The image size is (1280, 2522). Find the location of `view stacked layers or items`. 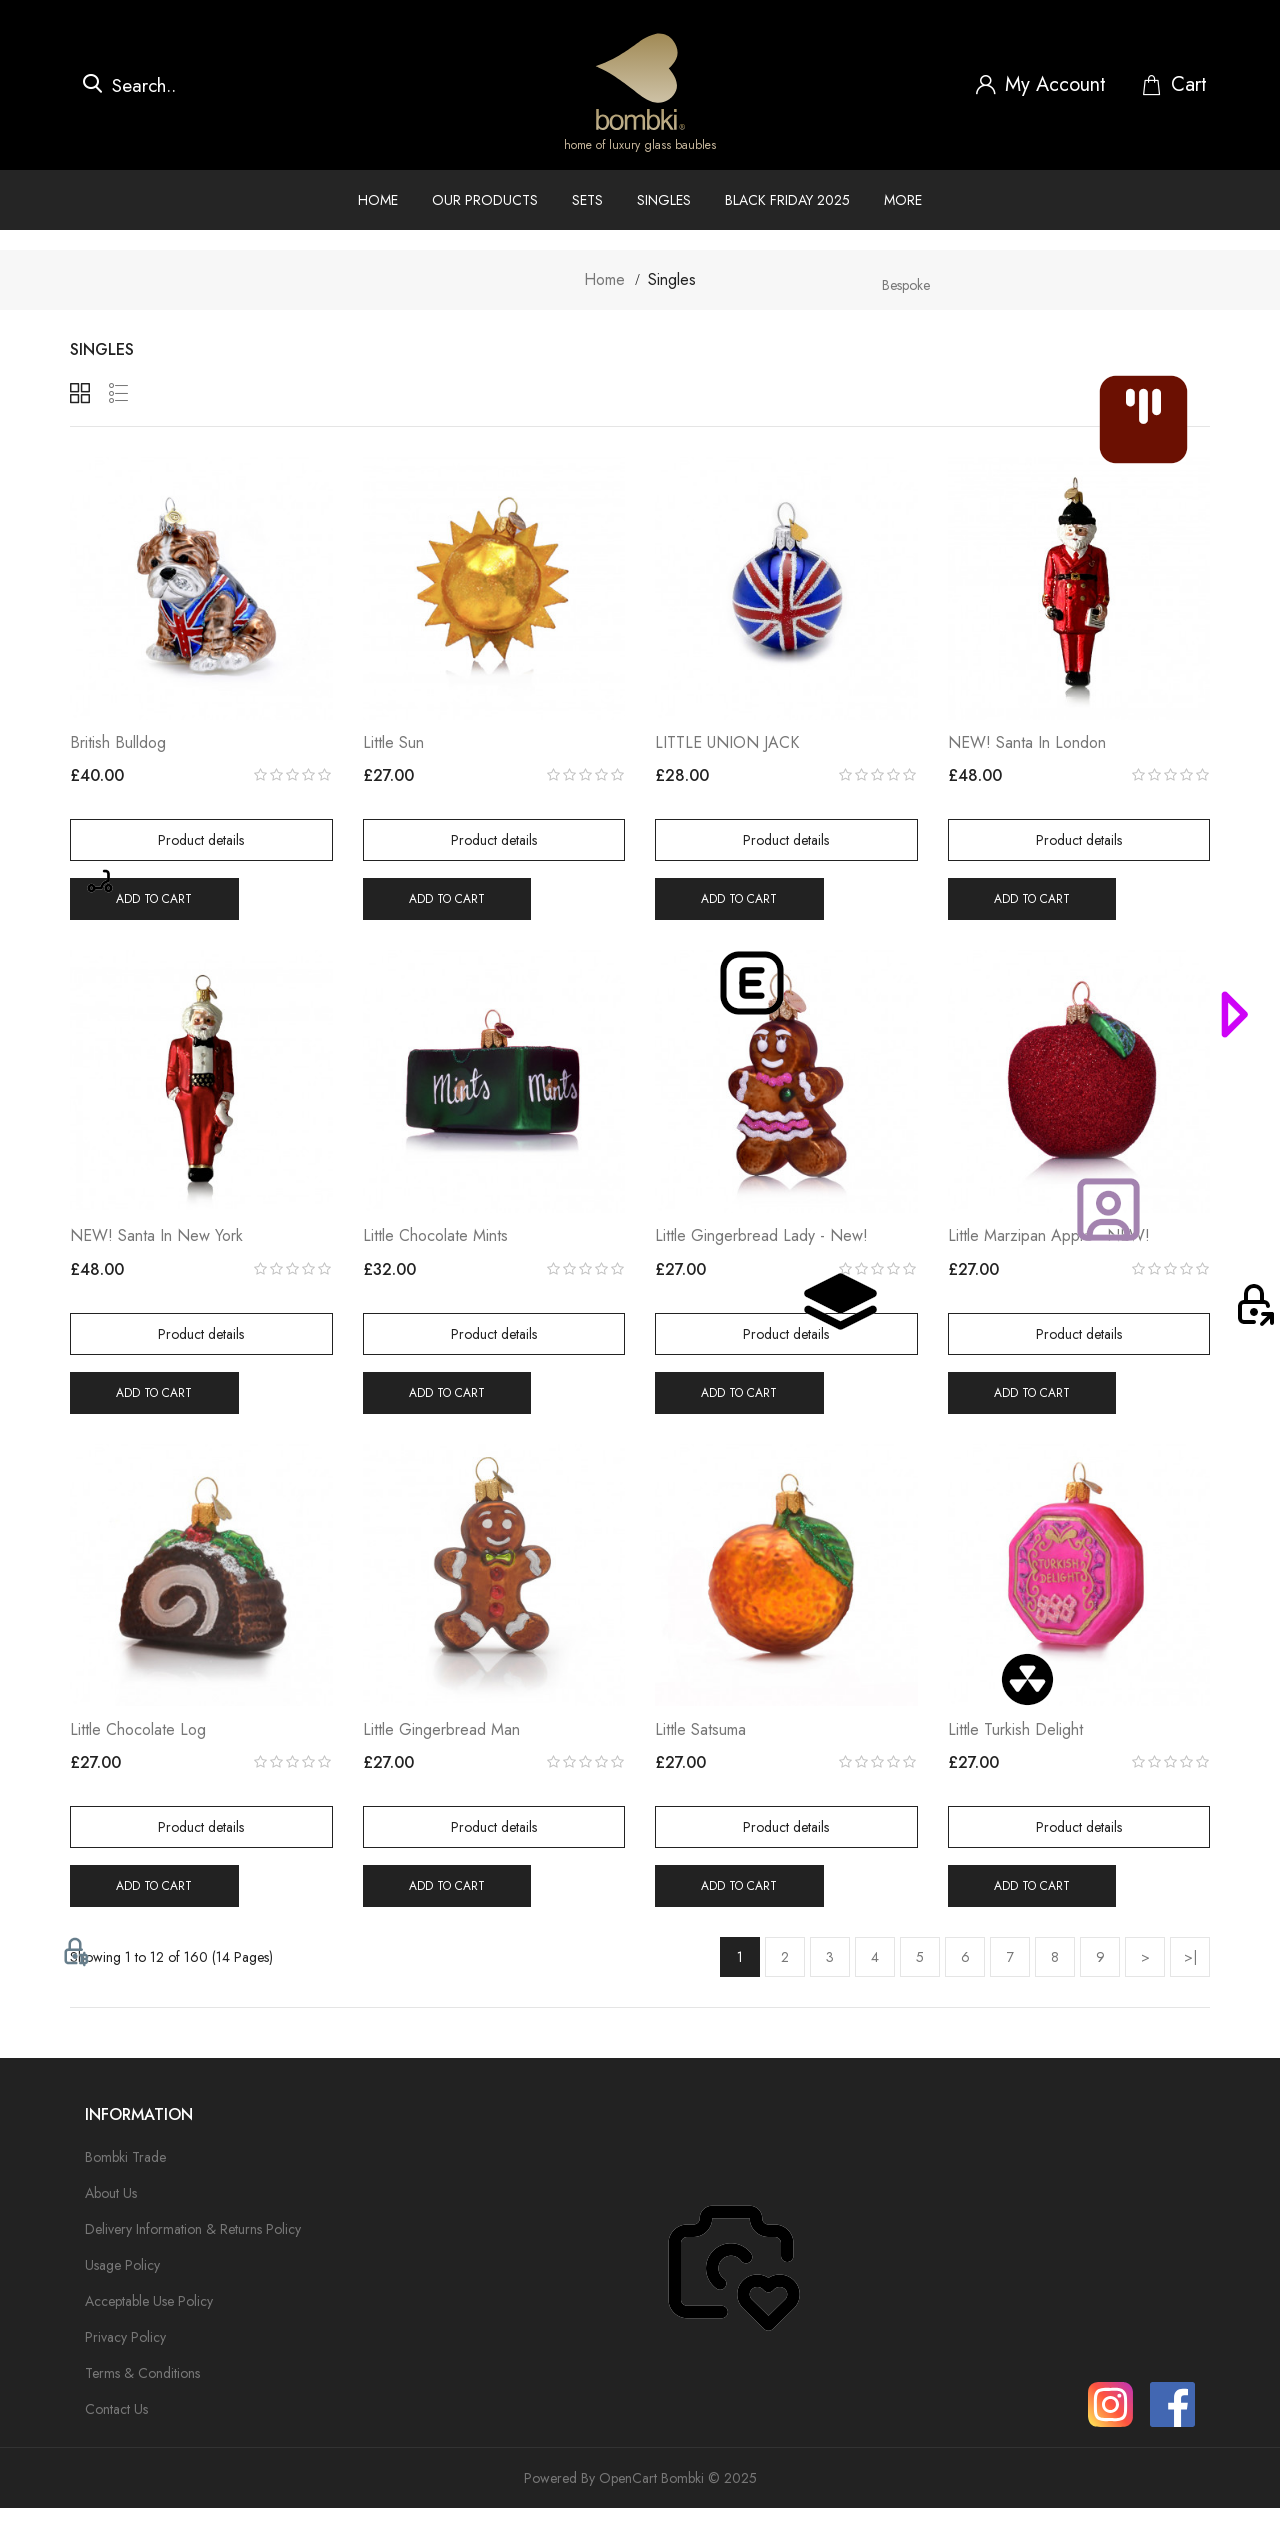

view stacked layers or items is located at coordinates (840, 1301).